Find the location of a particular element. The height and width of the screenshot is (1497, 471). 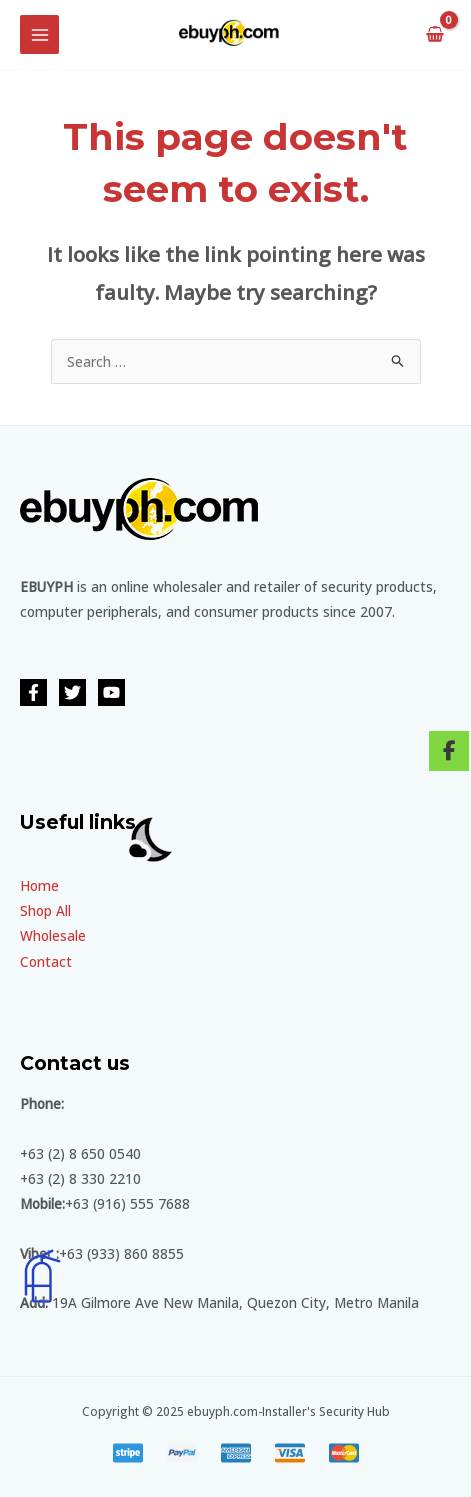

access fire safety information is located at coordinates (40, 1277).